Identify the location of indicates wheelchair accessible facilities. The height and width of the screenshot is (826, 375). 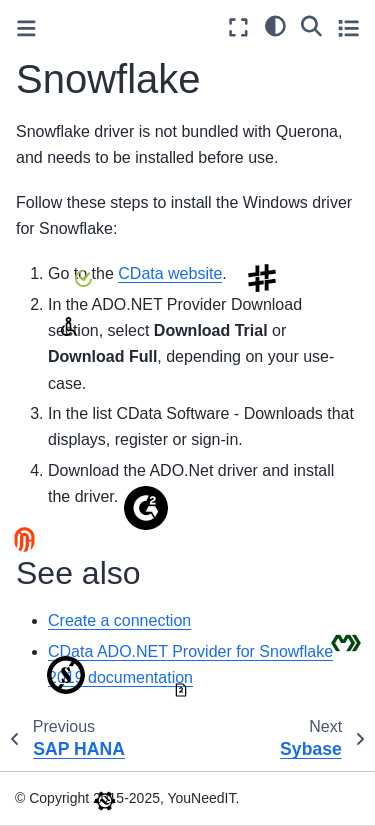
(68, 326).